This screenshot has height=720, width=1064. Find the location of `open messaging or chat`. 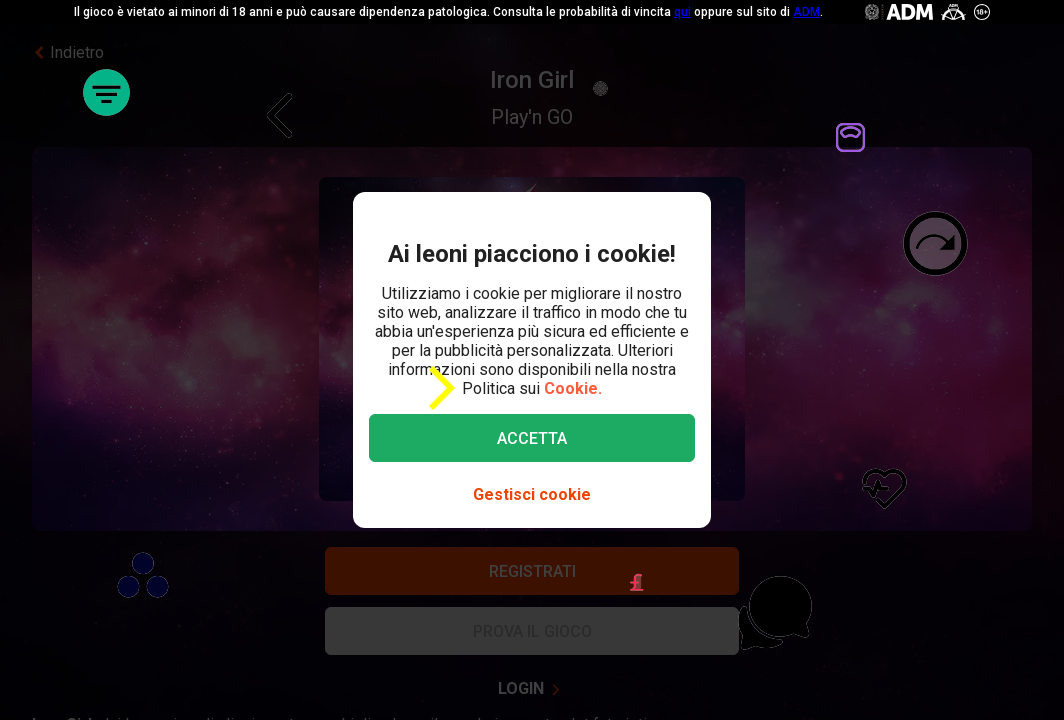

open messaging or chat is located at coordinates (775, 613).